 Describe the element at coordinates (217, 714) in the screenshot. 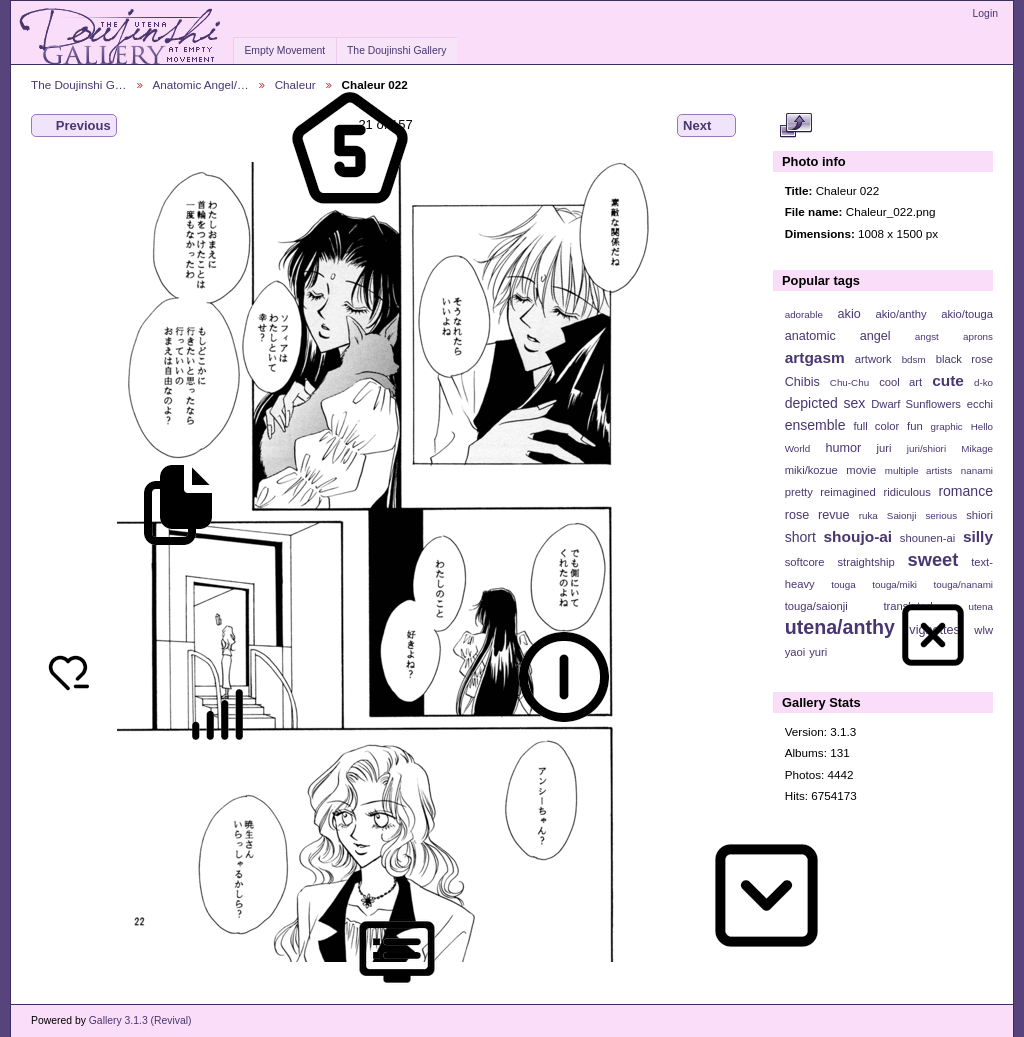

I see `indicates full signal strength` at that location.